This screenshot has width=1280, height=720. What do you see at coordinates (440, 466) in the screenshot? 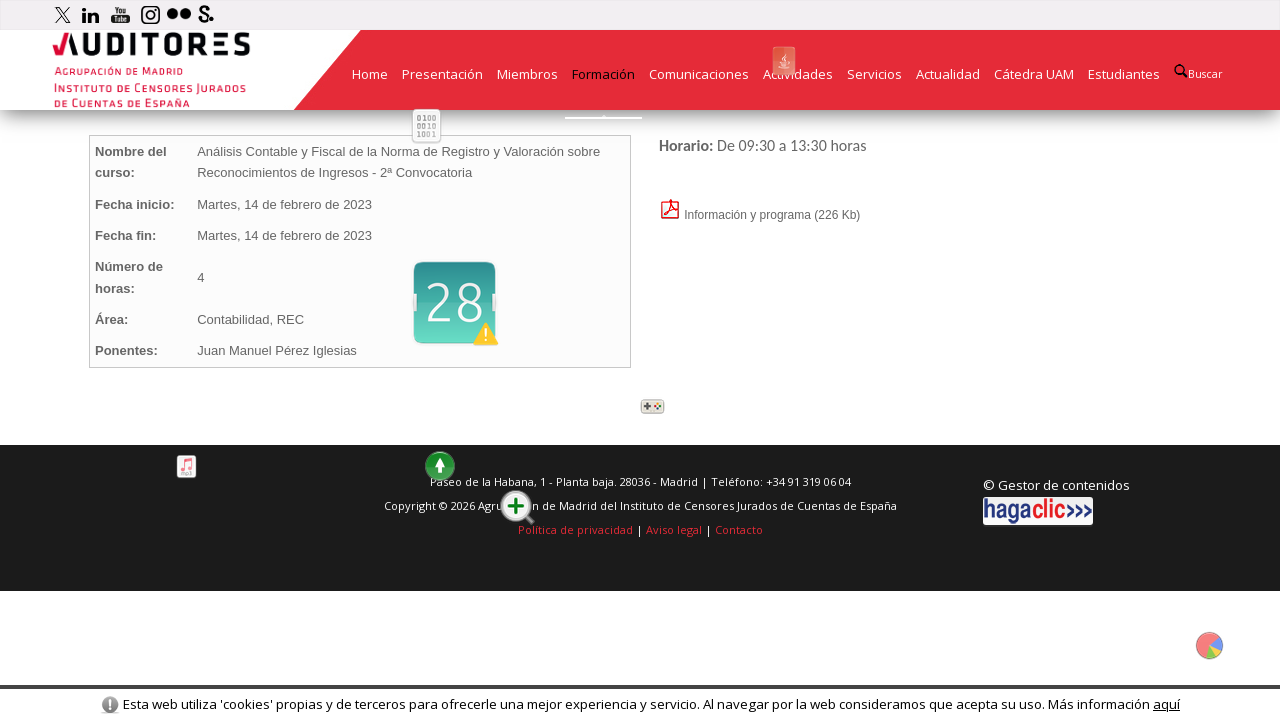
I see `indicates a software update is available` at bounding box center [440, 466].